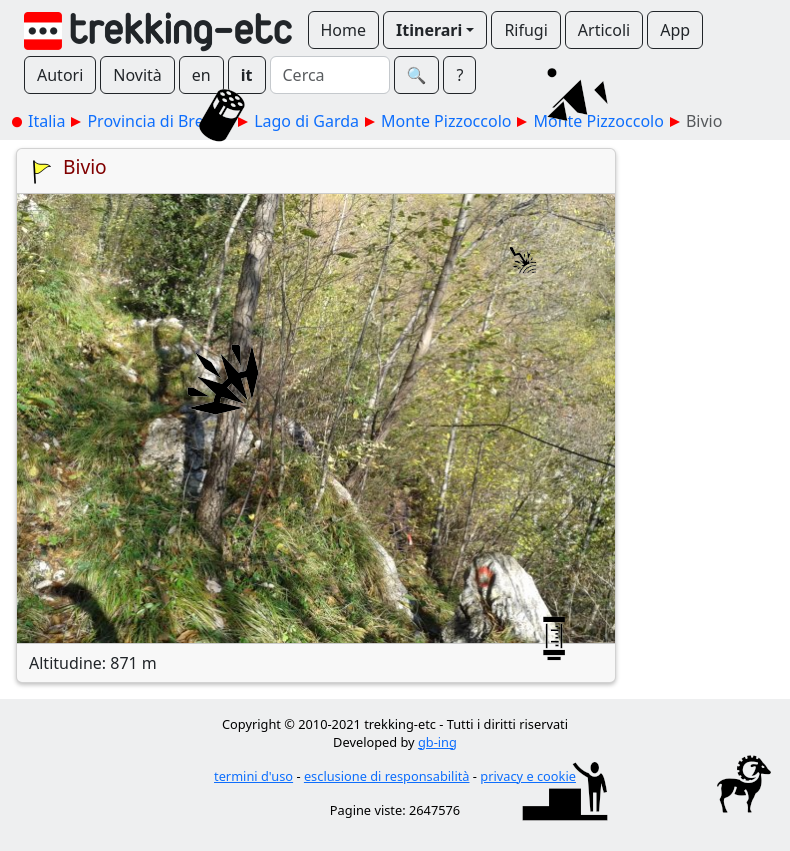 Image resolution: width=790 pixels, height=851 pixels. What do you see at coordinates (578, 98) in the screenshot?
I see `explore ancient Egypt themed content` at bounding box center [578, 98].